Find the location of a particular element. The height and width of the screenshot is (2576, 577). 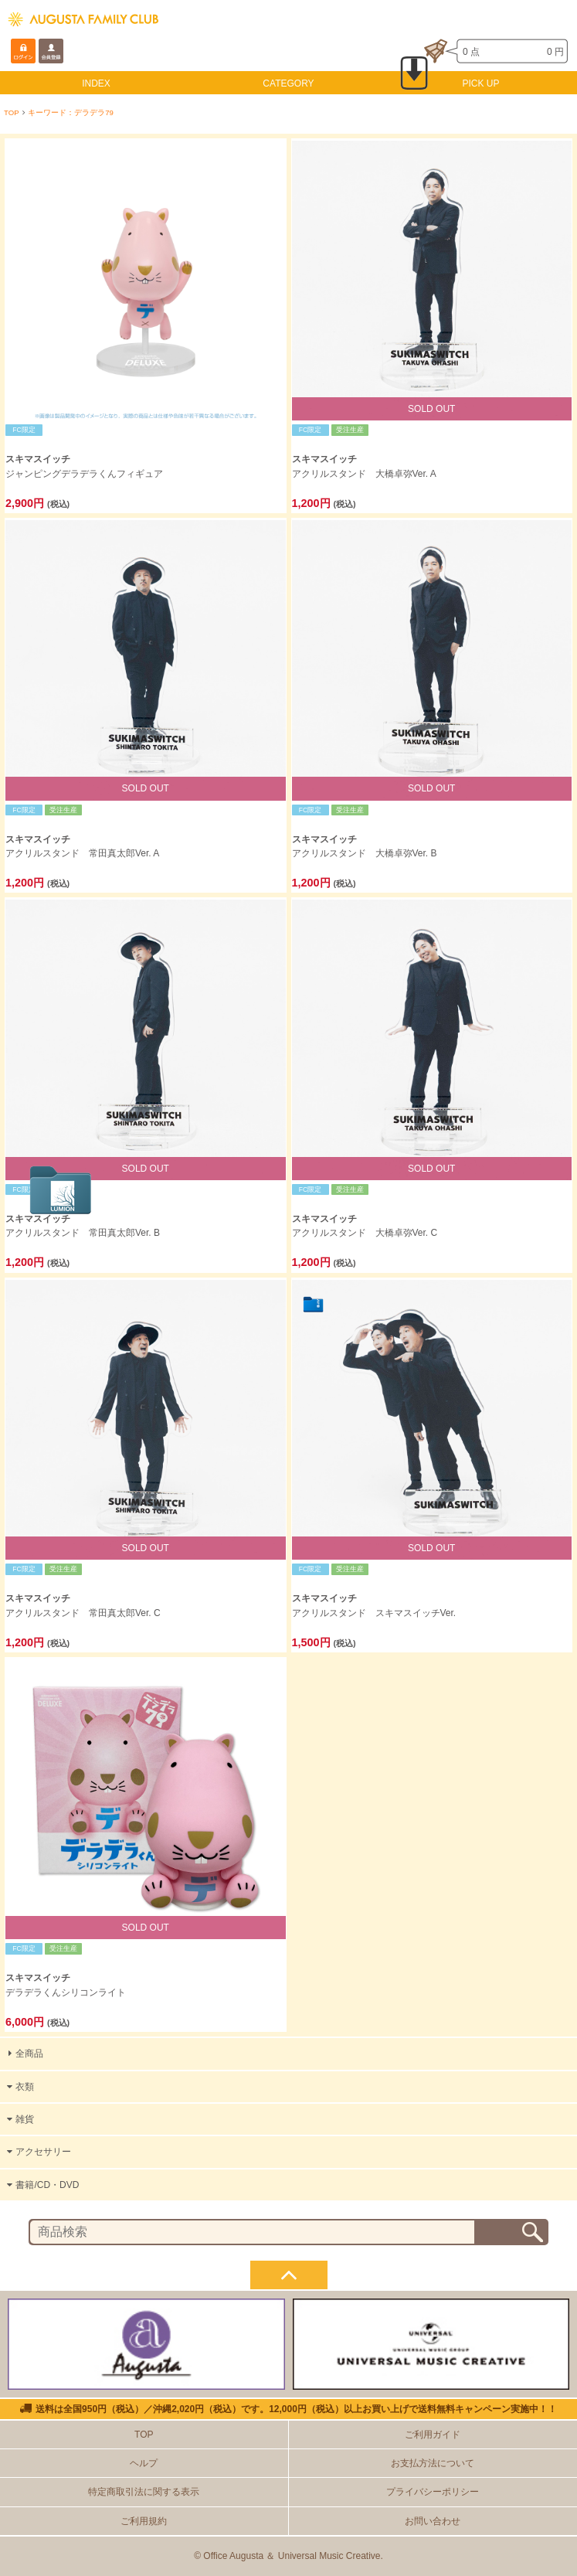

open lumion project files folder is located at coordinates (60, 1192).